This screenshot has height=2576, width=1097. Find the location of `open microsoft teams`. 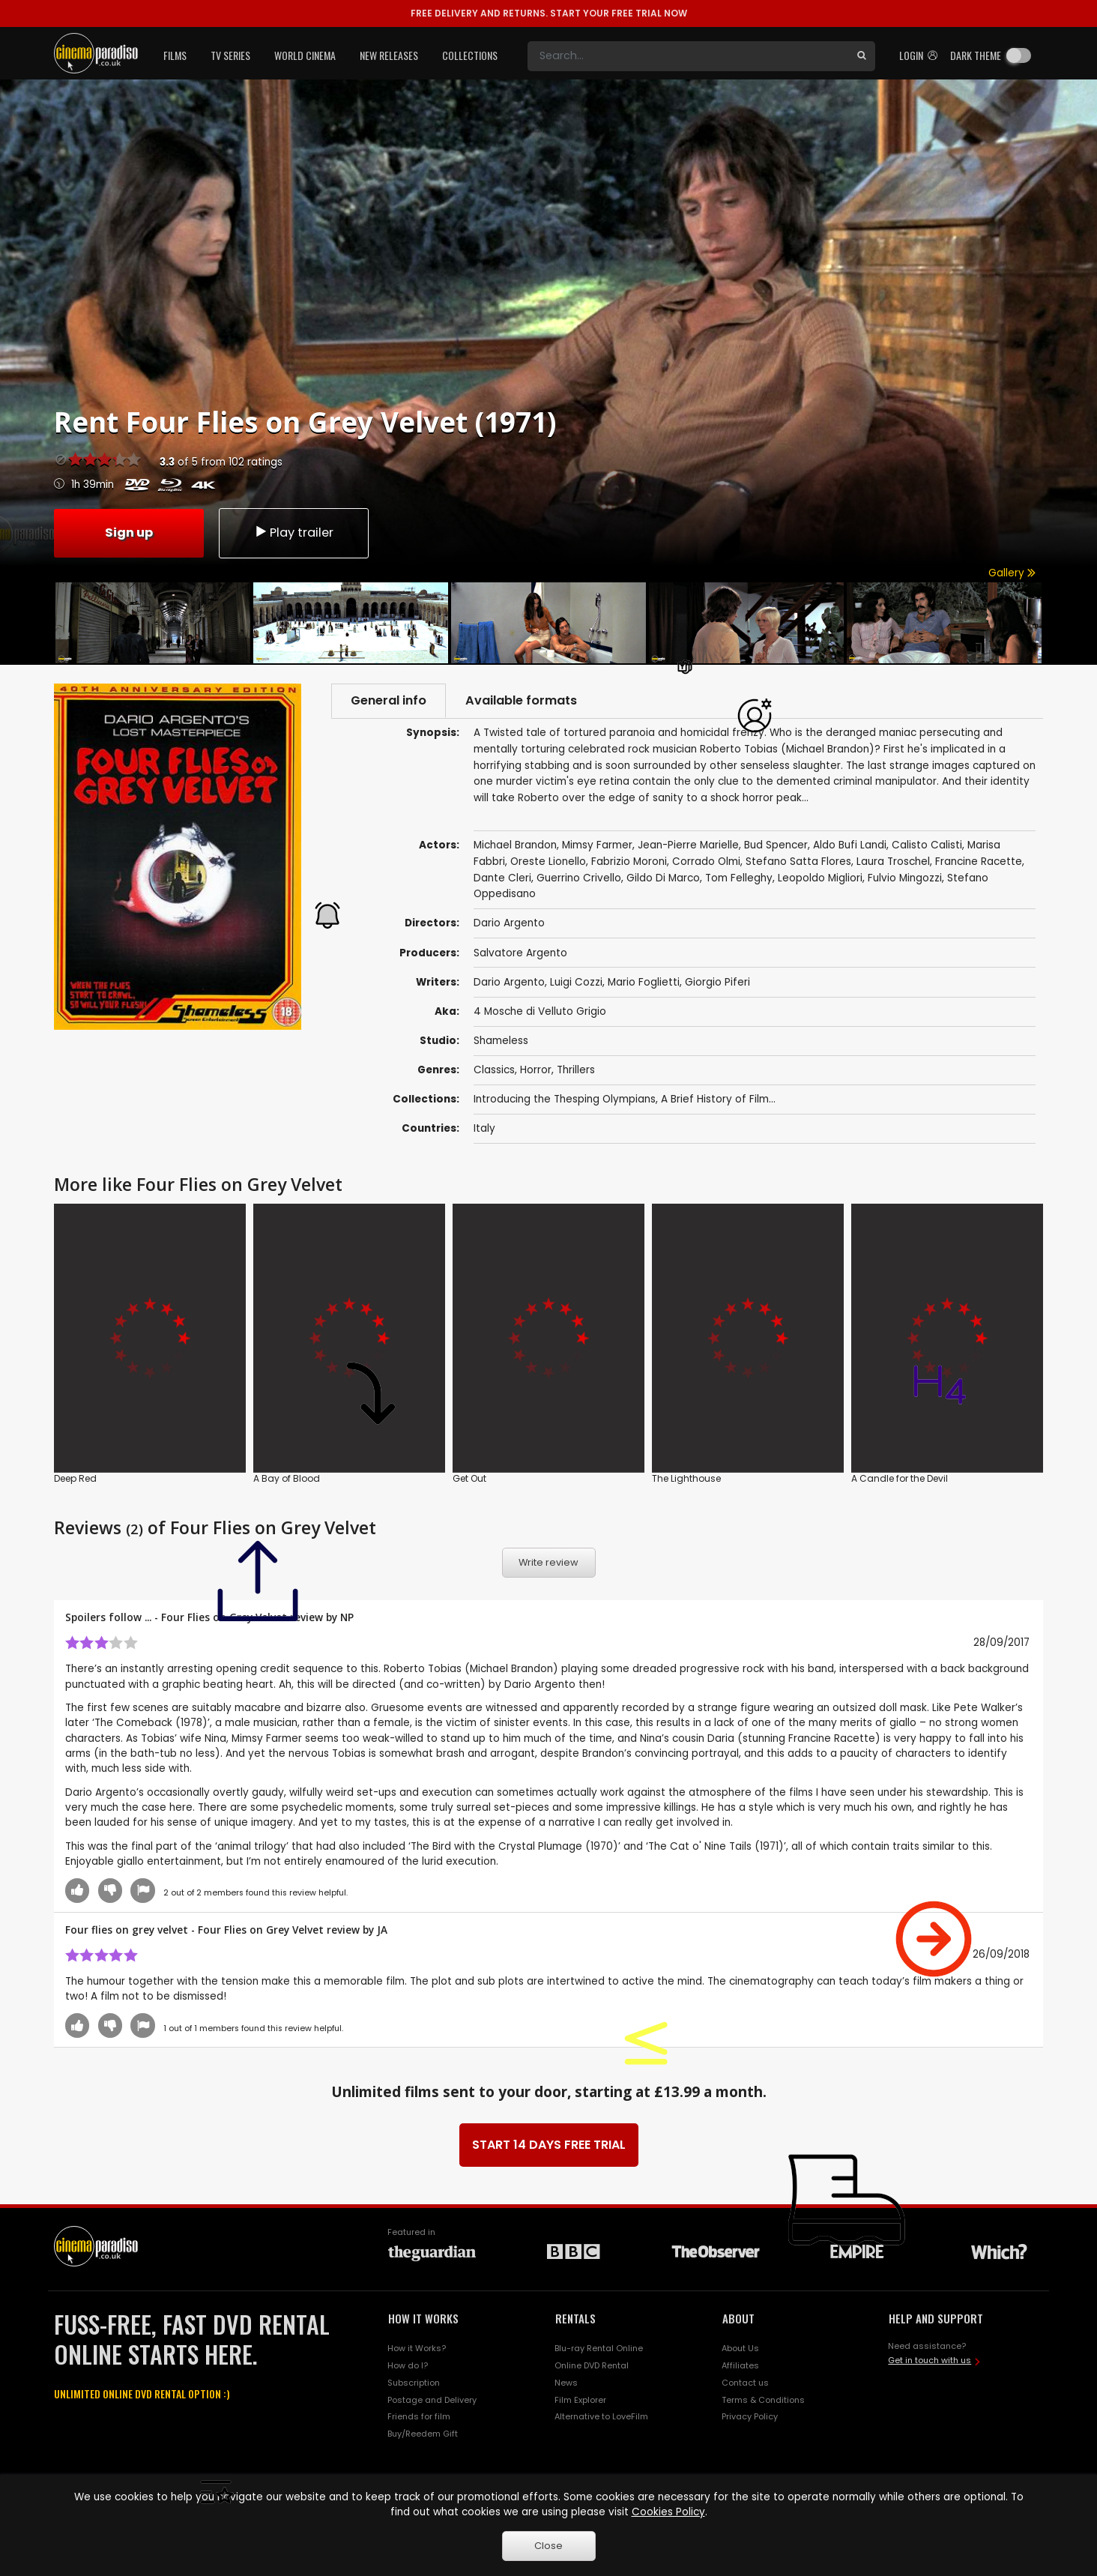

open microsoft teams is located at coordinates (685, 667).